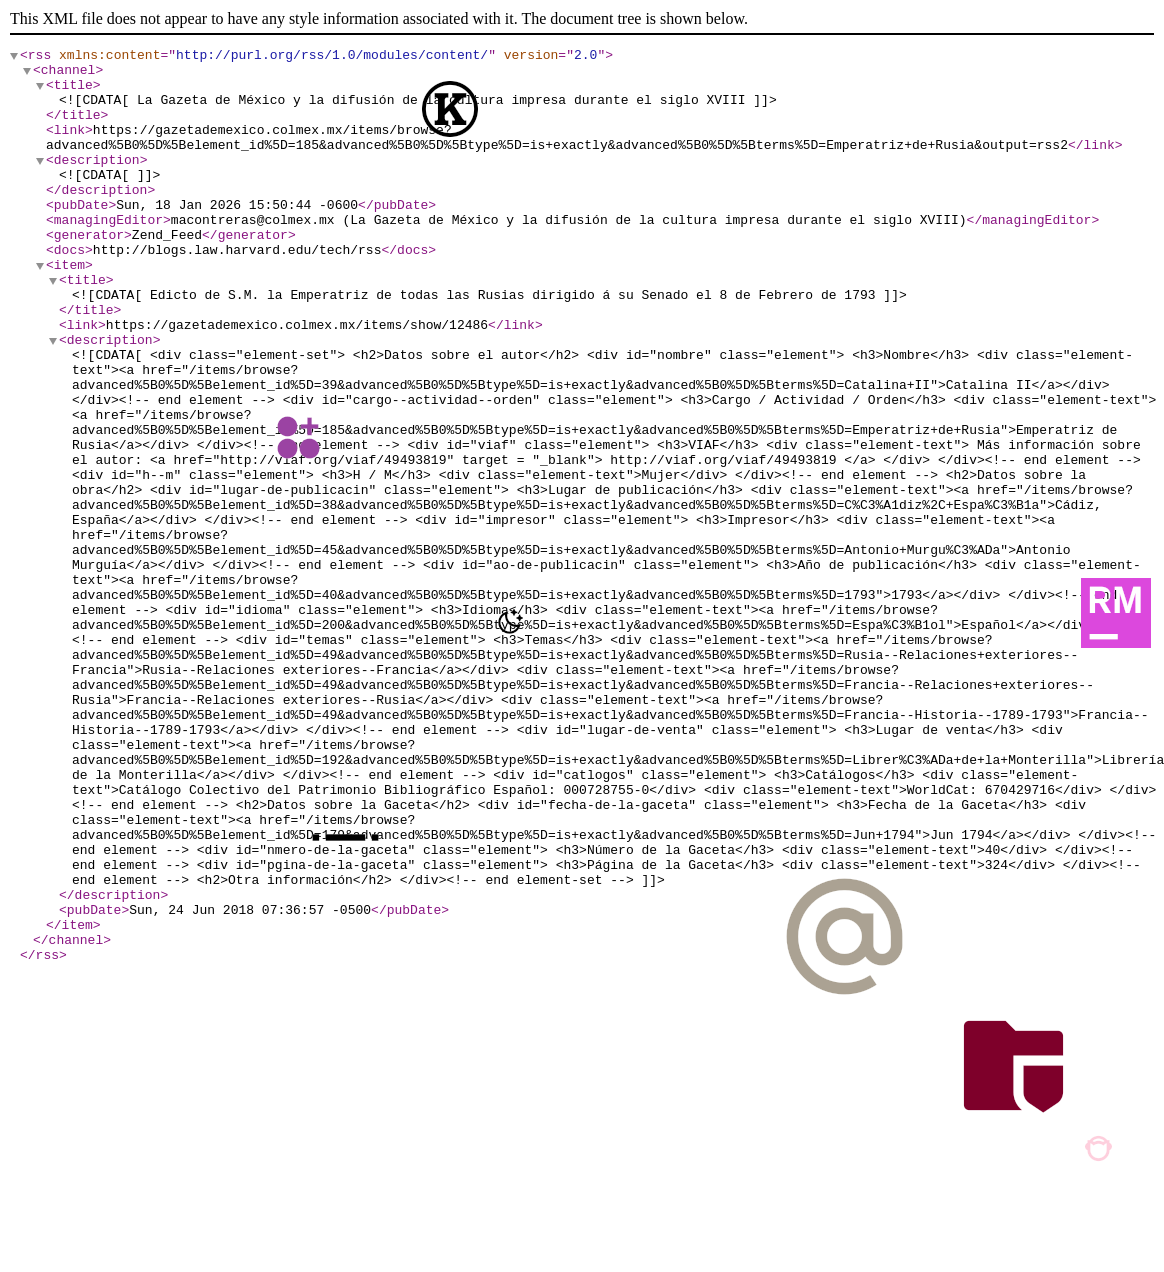 The width and height of the screenshot is (1164, 1272). What do you see at coordinates (509, 622) in the screenshot?
I see `toggle dark mode or night theme` at bounding box center [509, 622].